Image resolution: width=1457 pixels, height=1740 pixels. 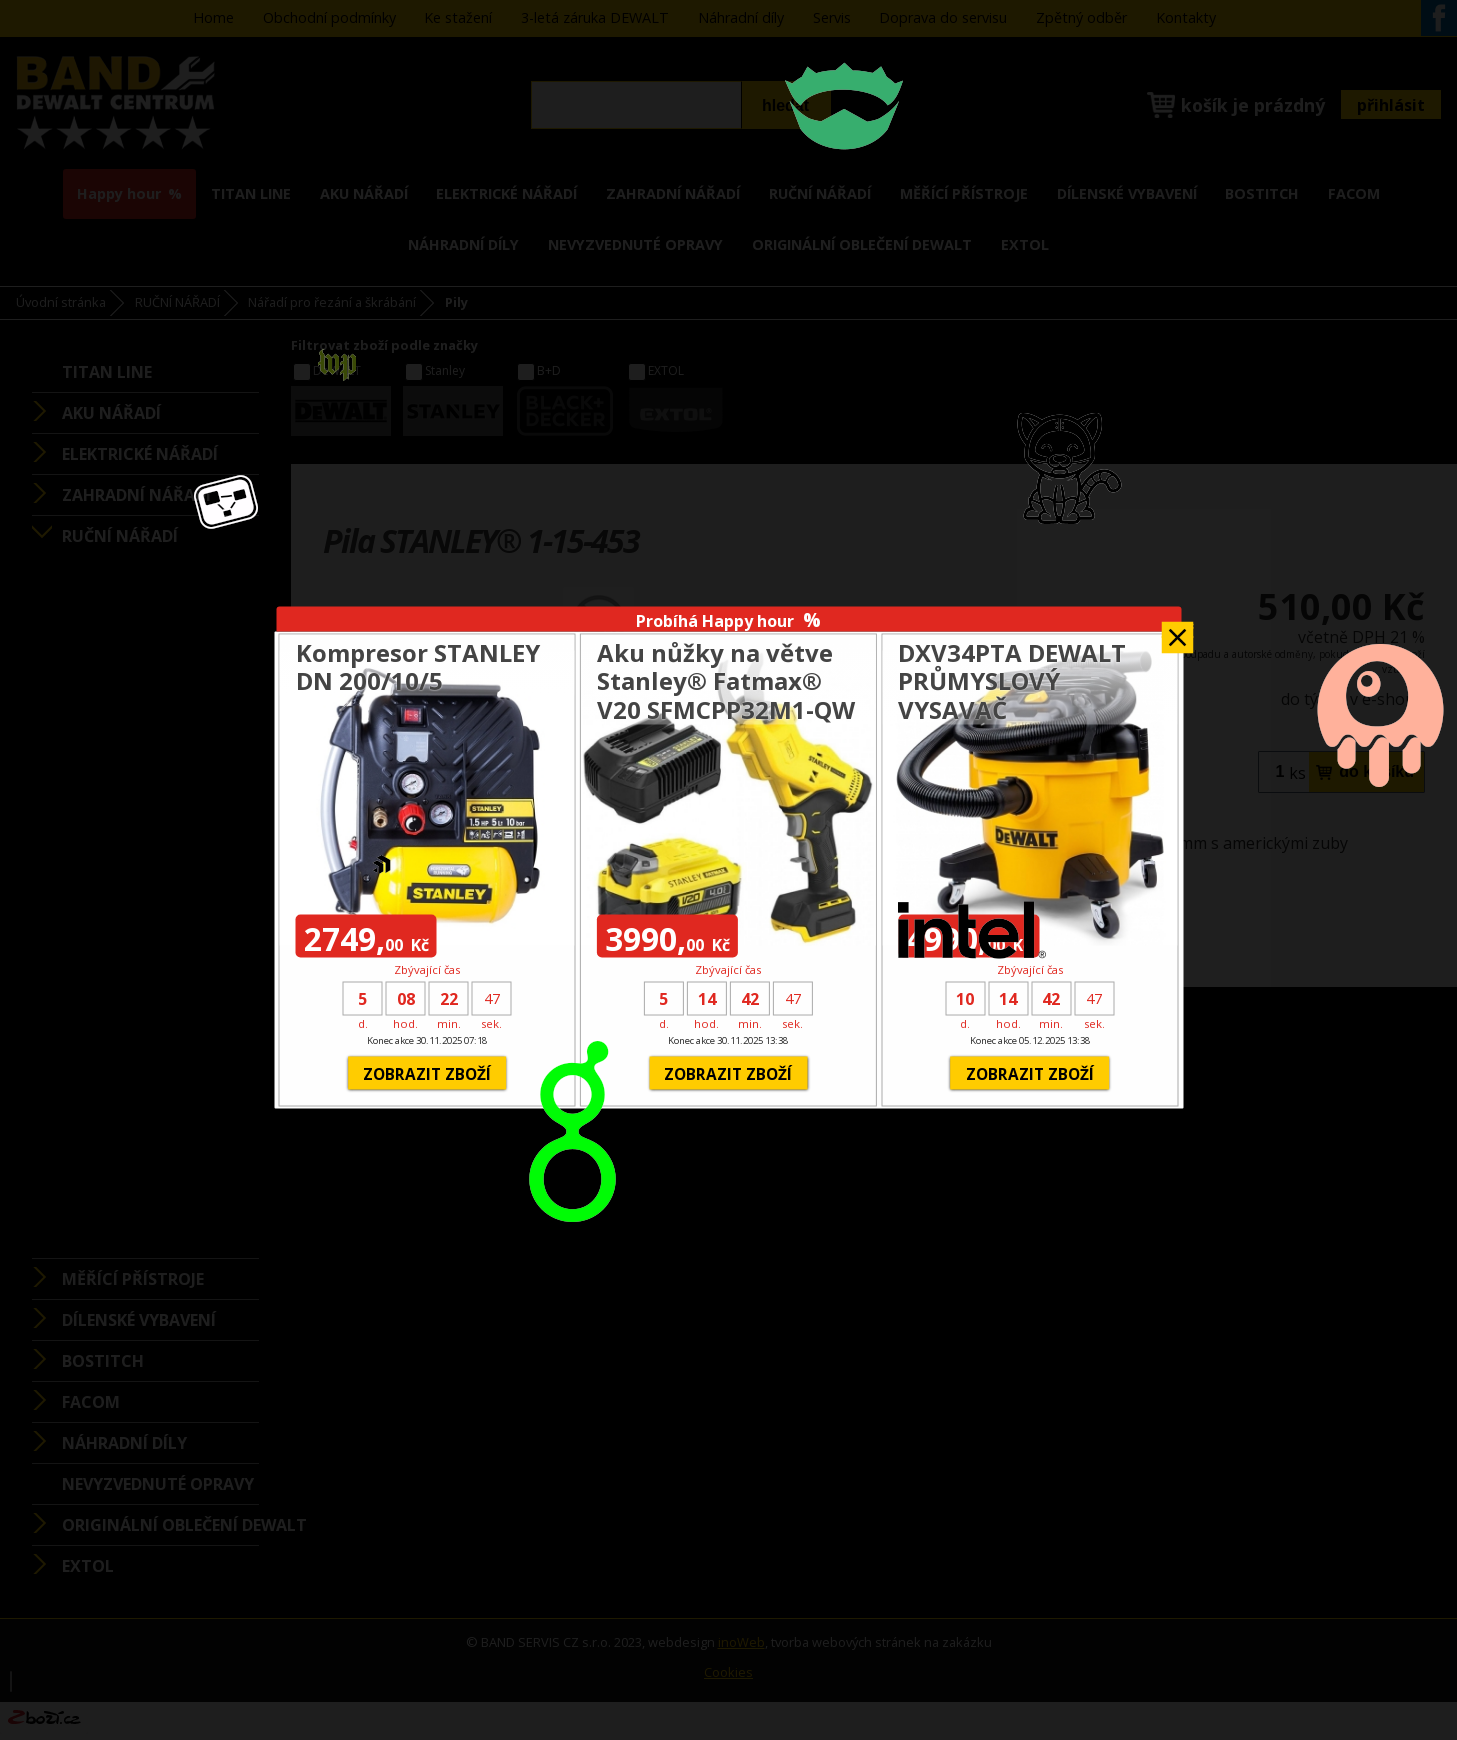 What do you see at coordinates (844, 106) in the screenshot?
I see `navigate to the nim programming language website` at bounding box center [844, 106].